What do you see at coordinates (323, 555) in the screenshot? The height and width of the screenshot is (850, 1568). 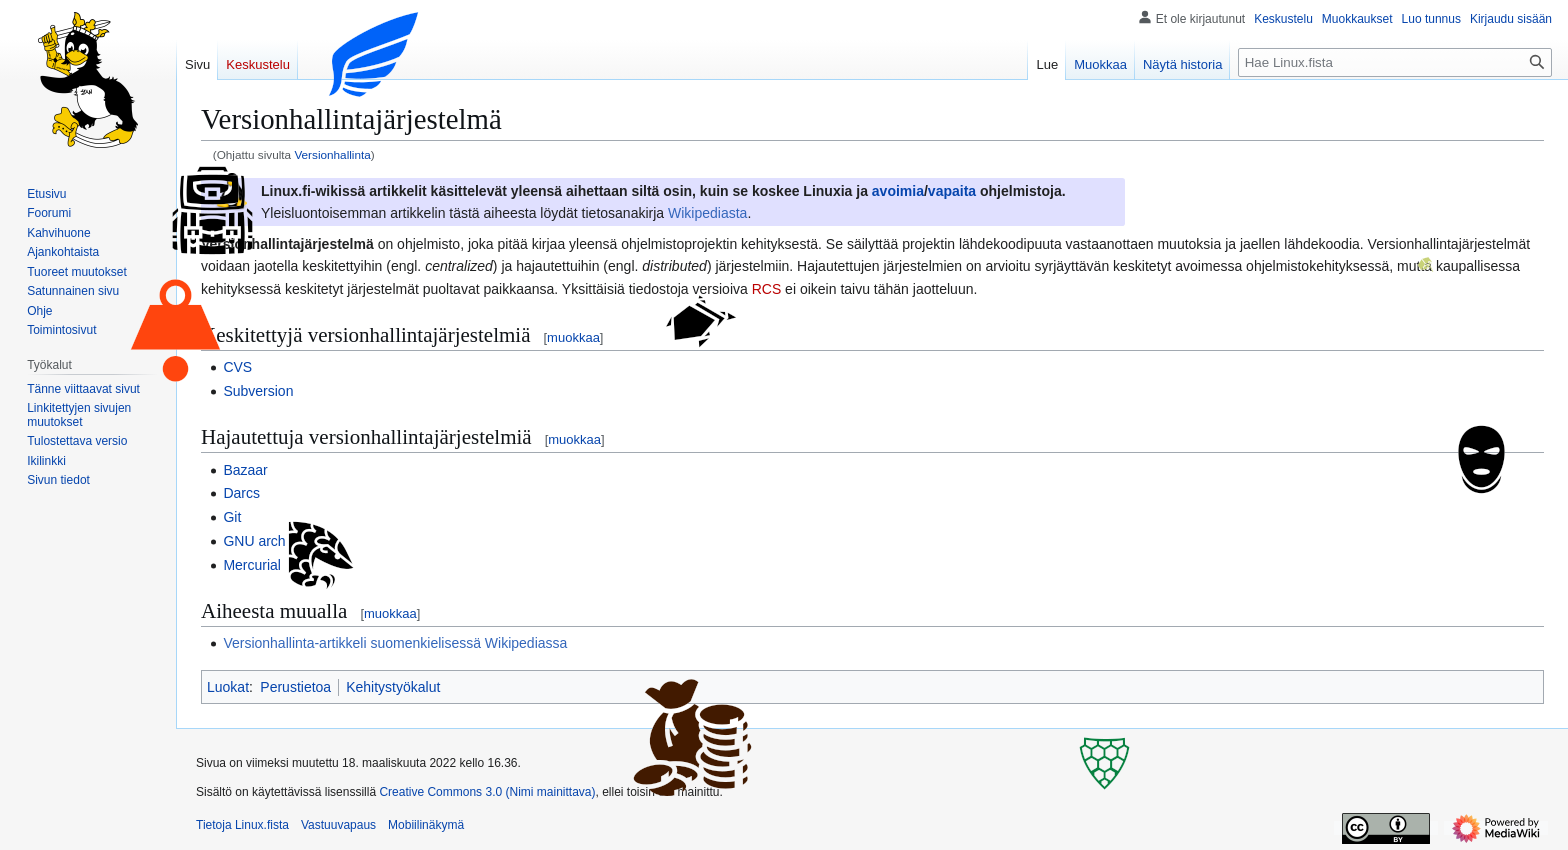 I see `pangolin character or creature icon` at bounding box center [323, 555].